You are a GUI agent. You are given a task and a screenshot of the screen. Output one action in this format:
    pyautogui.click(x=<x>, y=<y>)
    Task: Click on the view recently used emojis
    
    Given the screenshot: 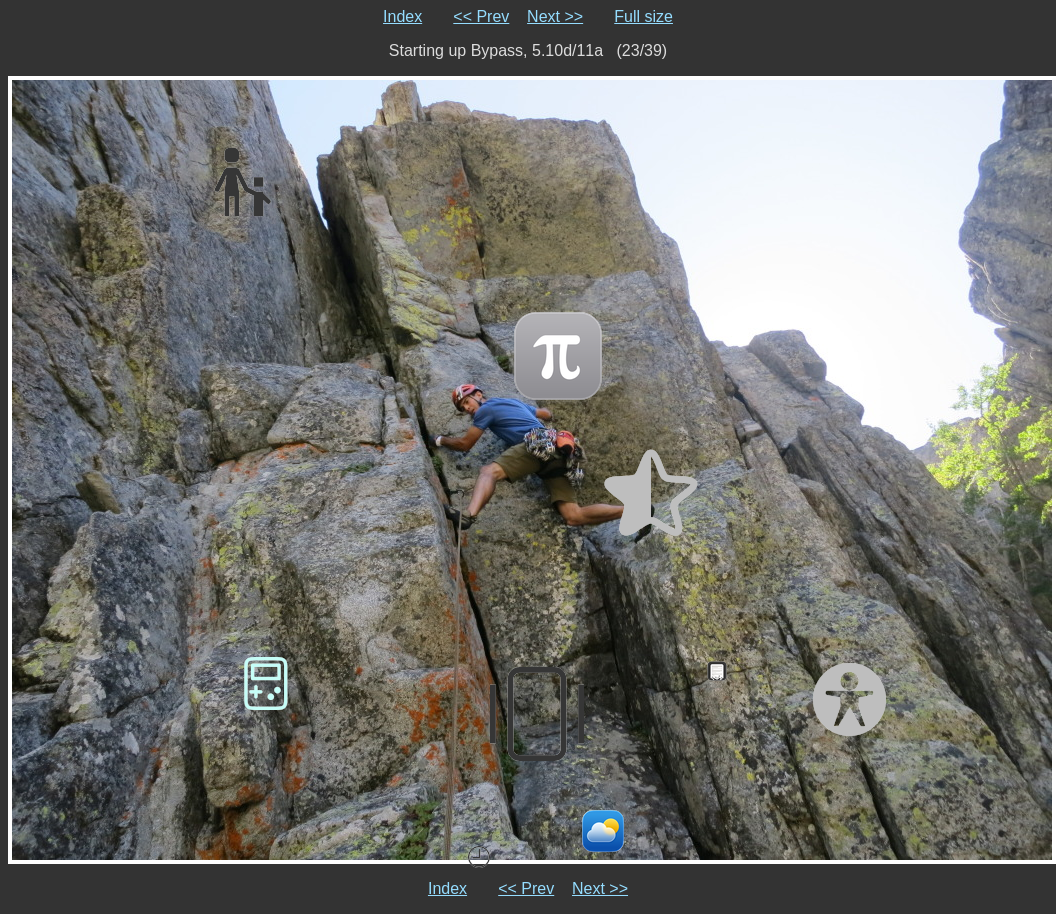 What is the action you would take?
    pyautogui.click(x=479, y=857)
    